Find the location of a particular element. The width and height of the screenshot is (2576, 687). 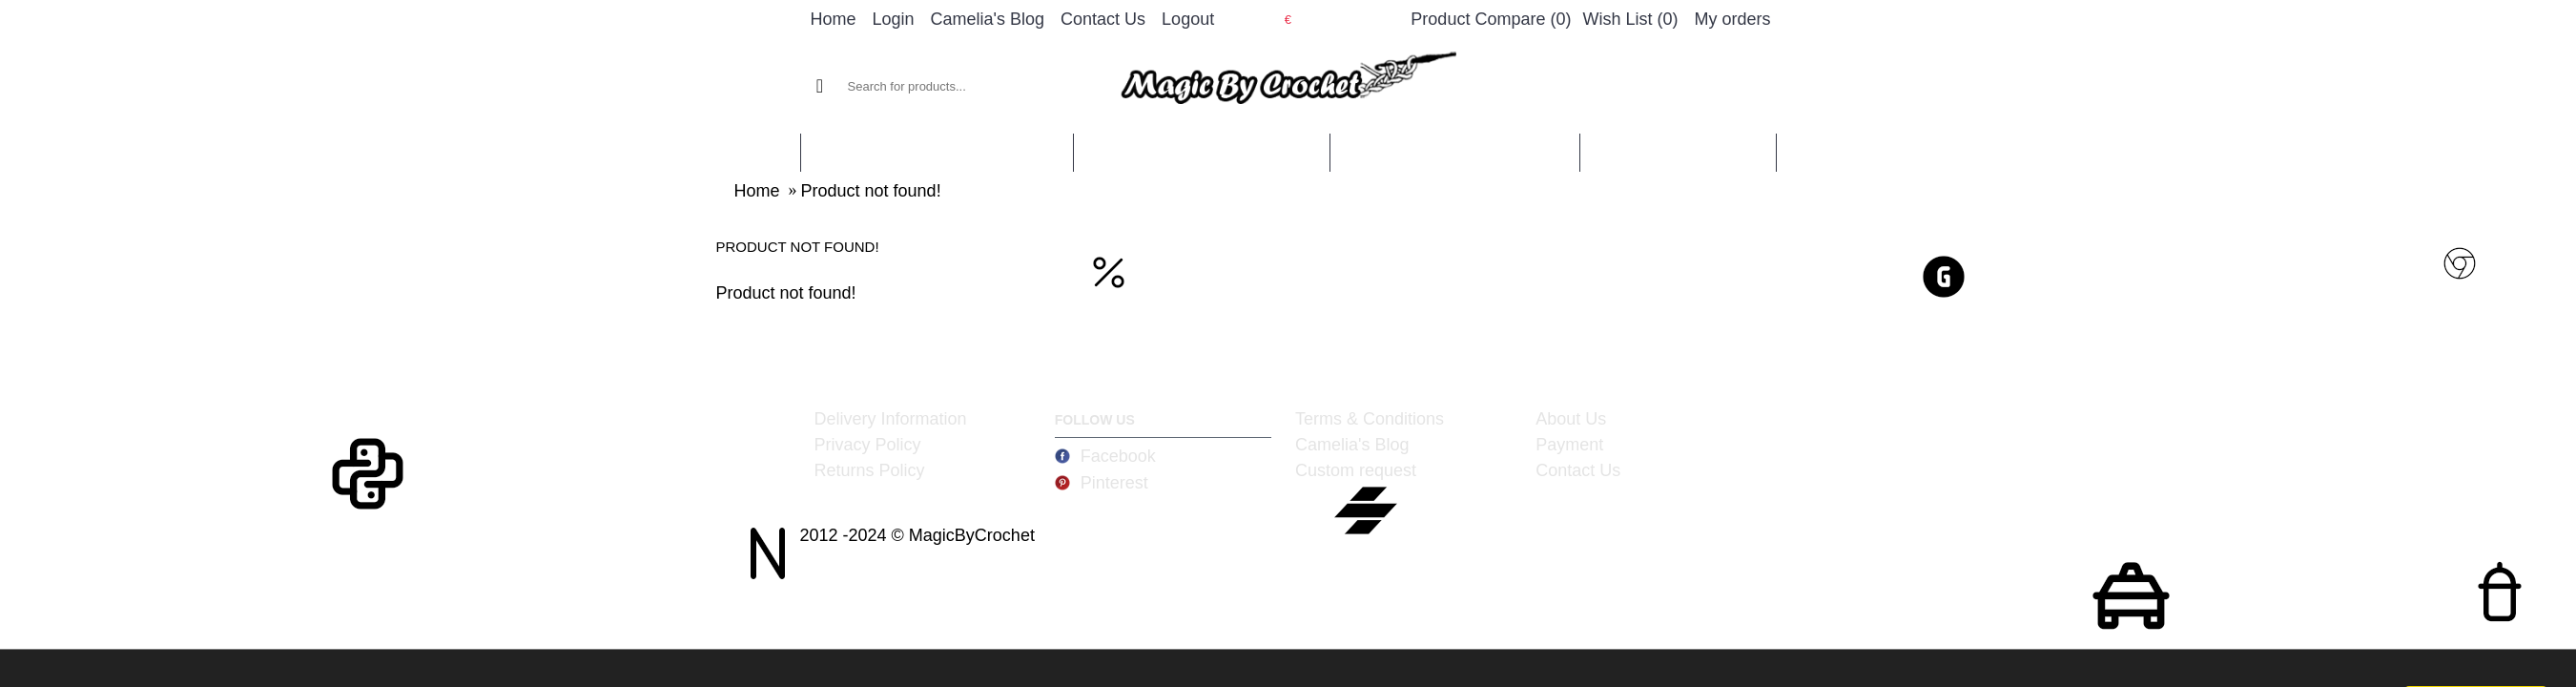

open Google Chrome browser is located at coordinates (2460, 263).